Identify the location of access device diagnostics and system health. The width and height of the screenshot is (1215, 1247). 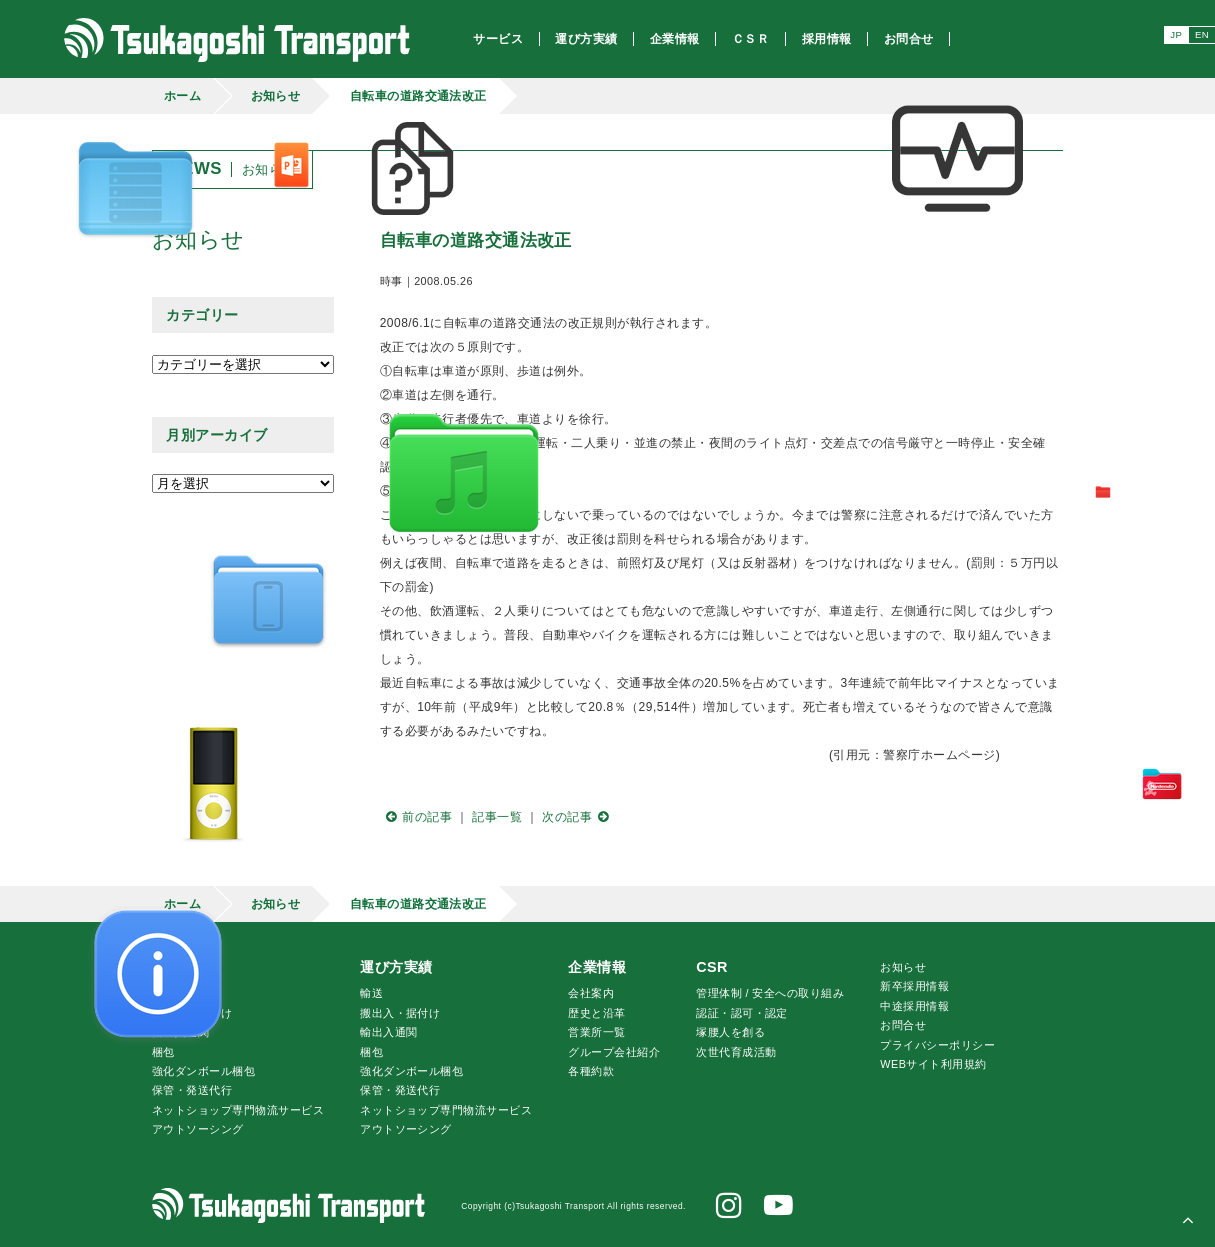
(957, 154).